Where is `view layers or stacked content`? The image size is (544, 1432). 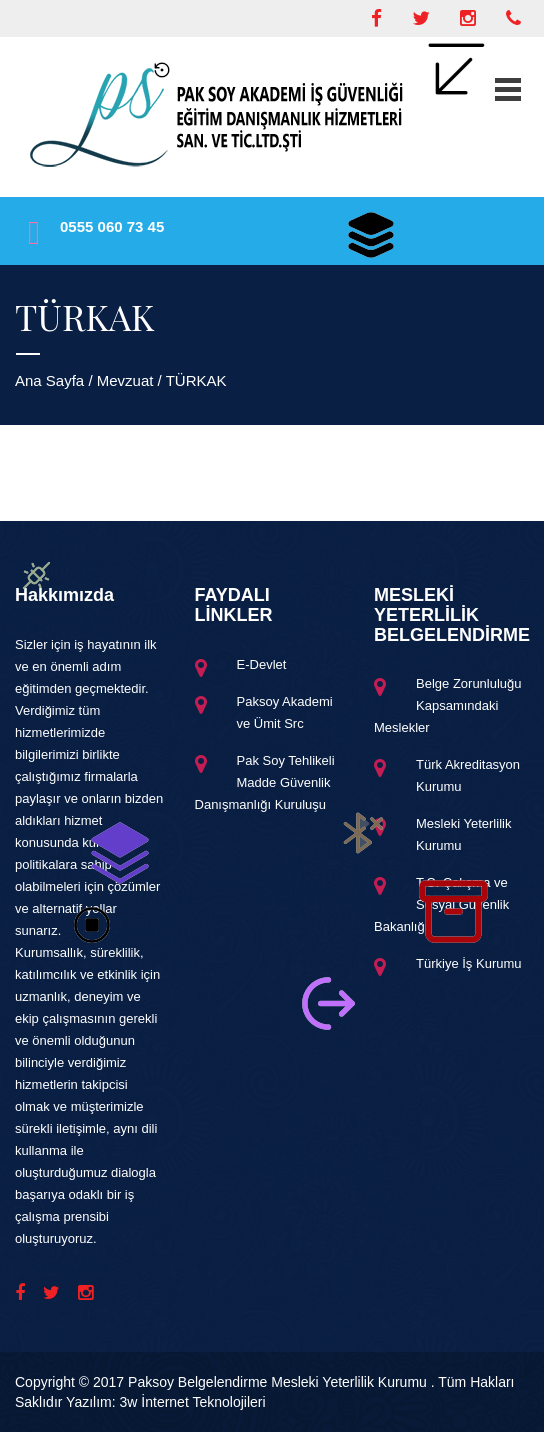 view layers or stacked content is located at coordinates (120, 853).